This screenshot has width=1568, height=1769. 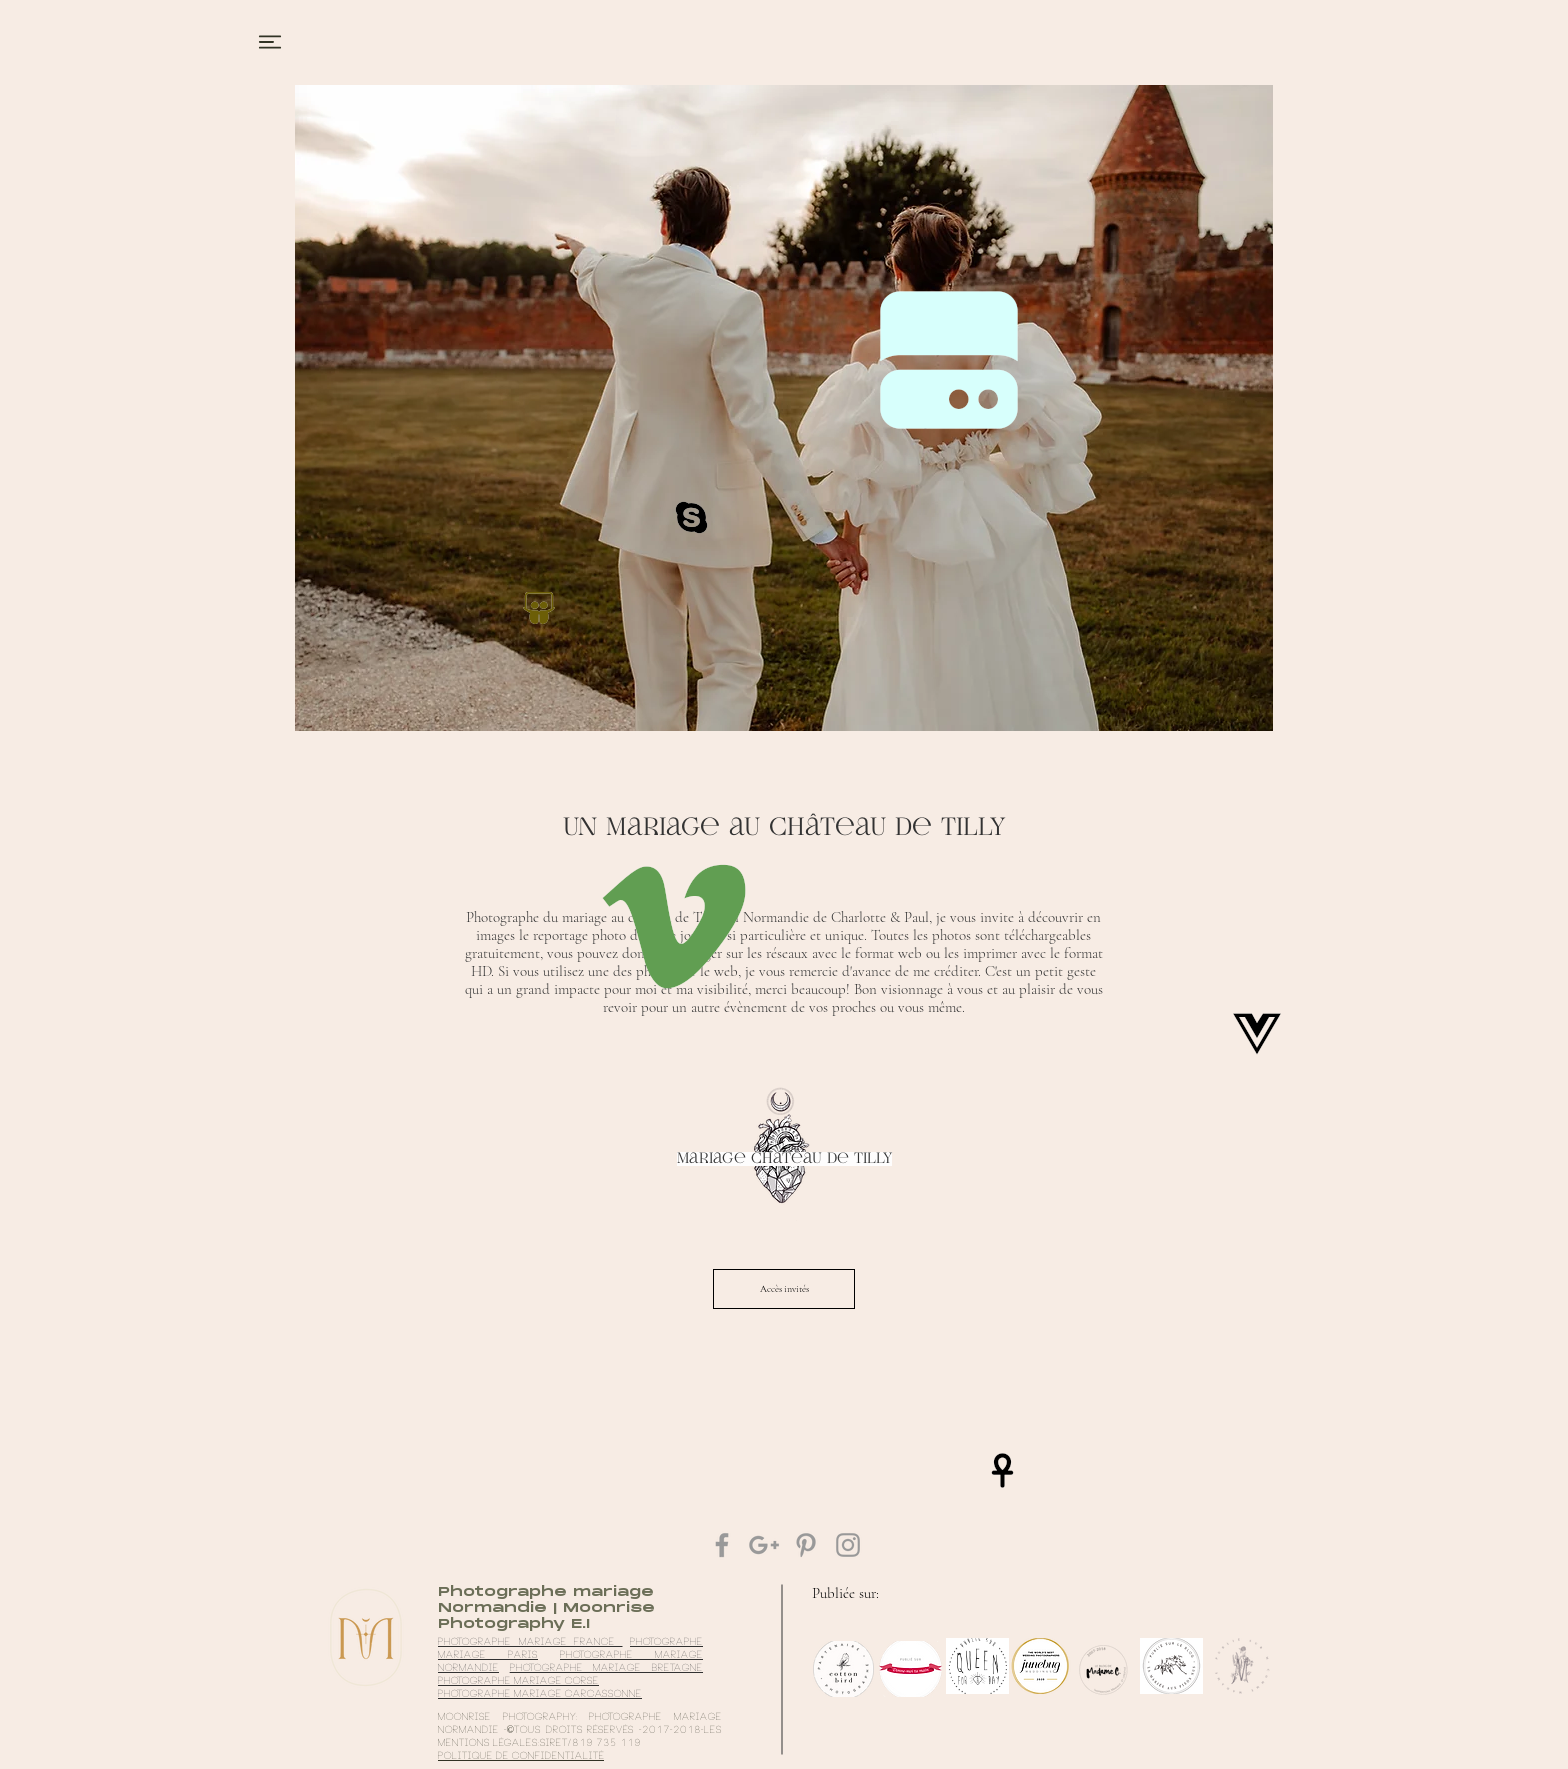 I want to click on open Skype app, so click(x=691, y=517).